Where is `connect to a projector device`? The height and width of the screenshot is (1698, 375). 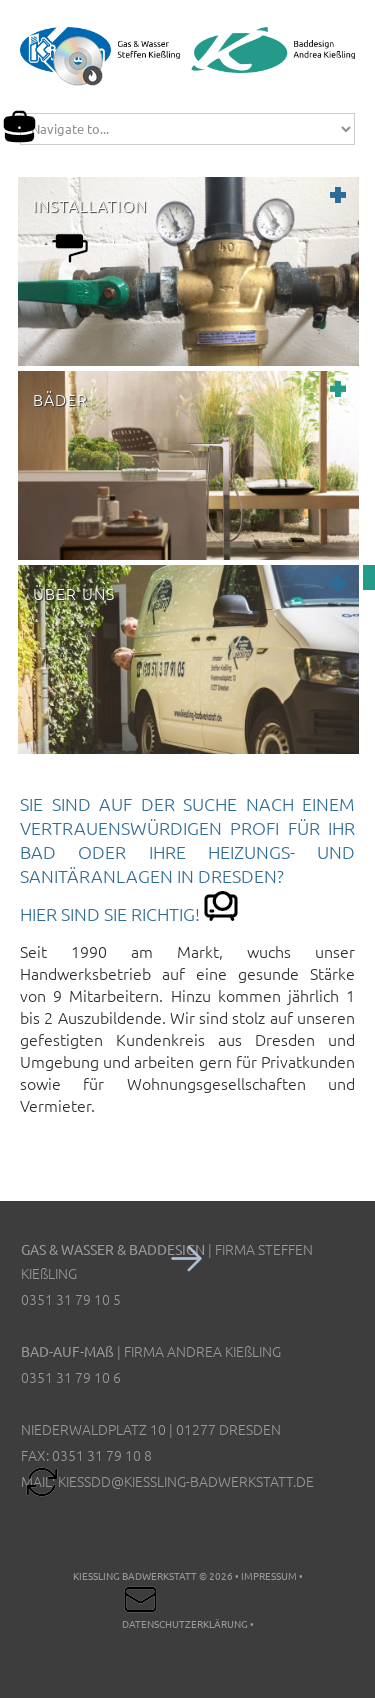
connect to a projector device is located at coordinates (221, 906).